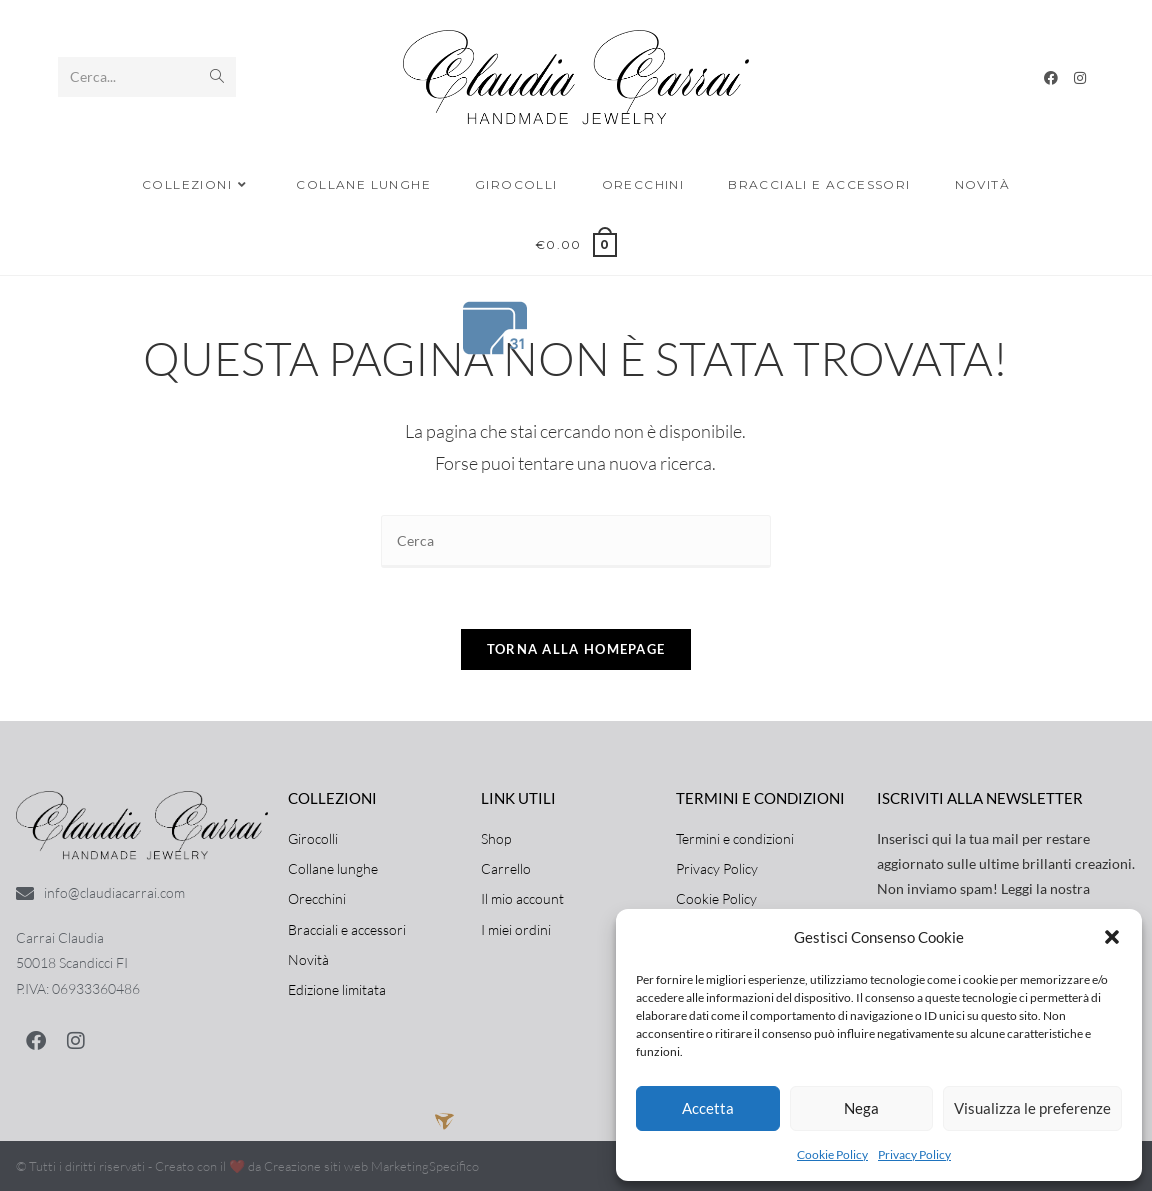 The height and width of the screenshot is (1191, 1152). What do you see at coordinates (444, 1121) in the screenshot?
I see `freenet brand logo` at bounding box center [444, 1121].